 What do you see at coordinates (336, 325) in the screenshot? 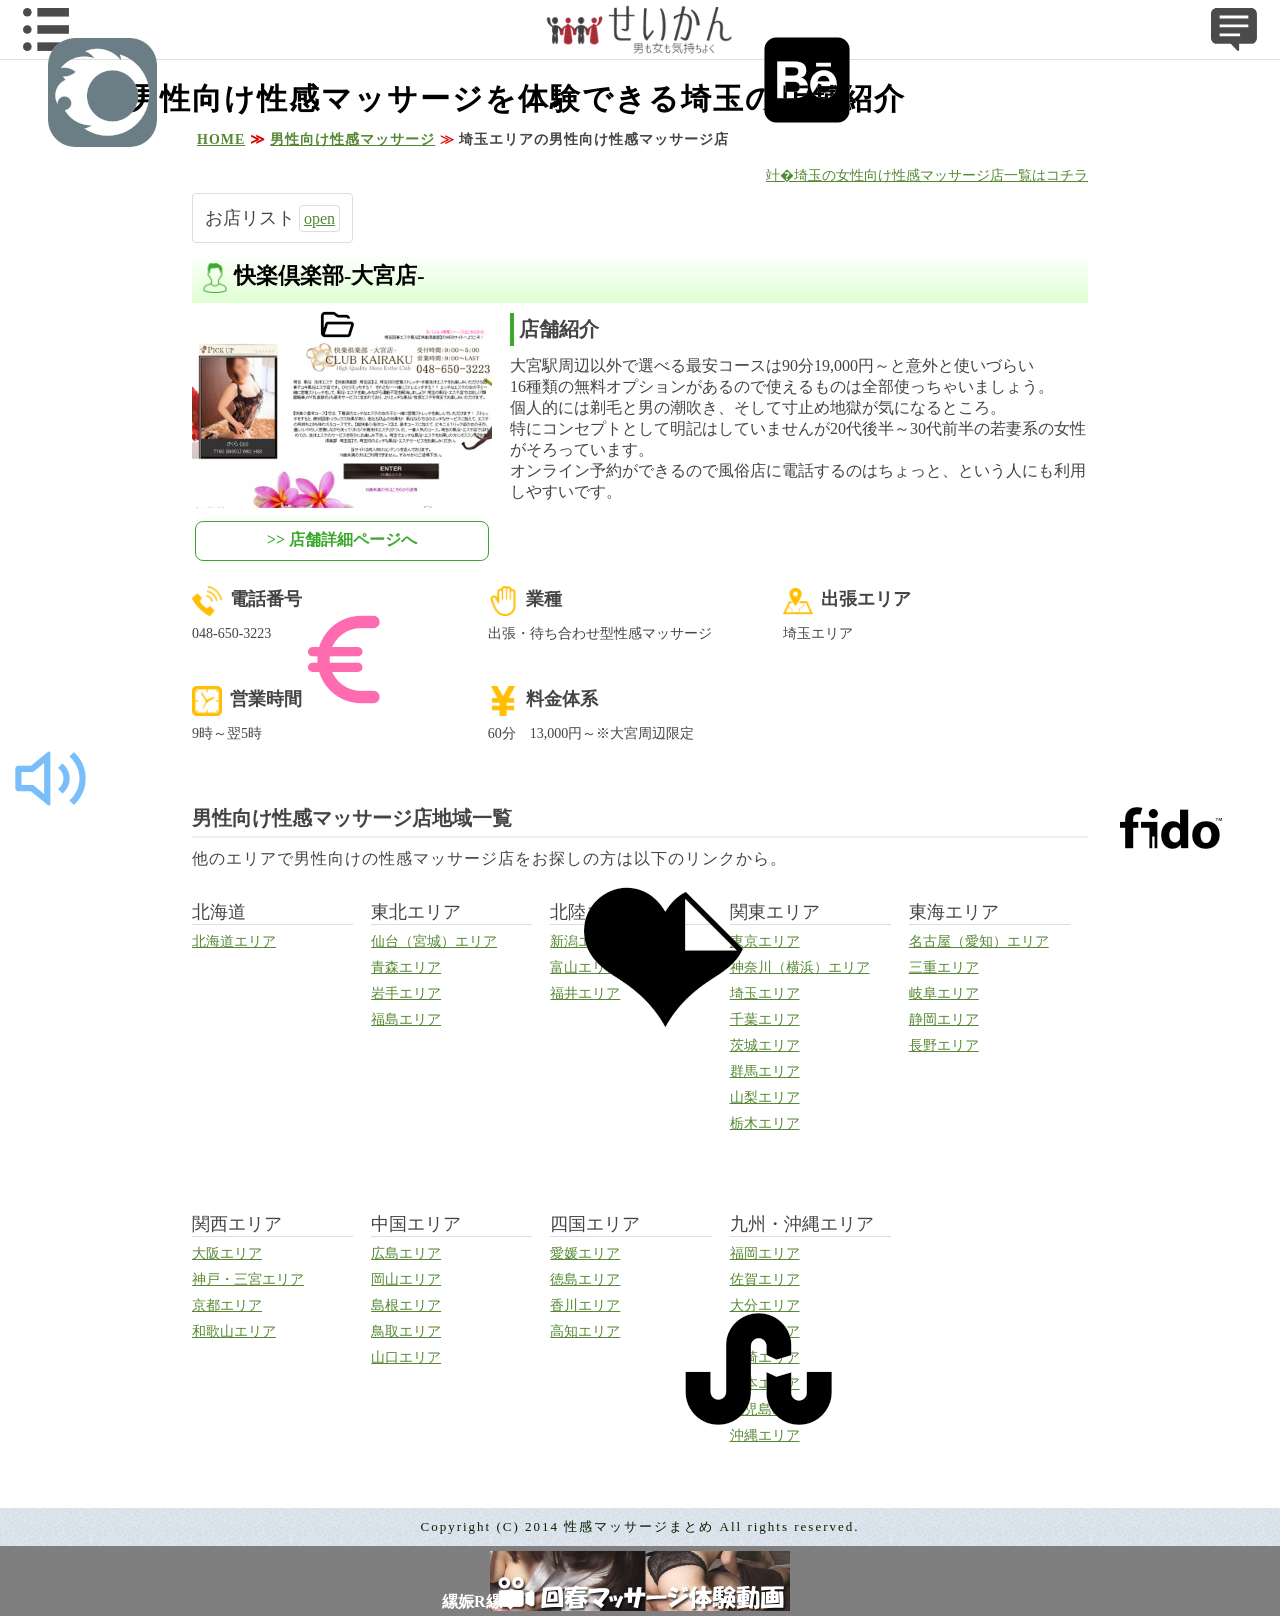
I see `open folder to view contents` at bounding box center [336, 325].